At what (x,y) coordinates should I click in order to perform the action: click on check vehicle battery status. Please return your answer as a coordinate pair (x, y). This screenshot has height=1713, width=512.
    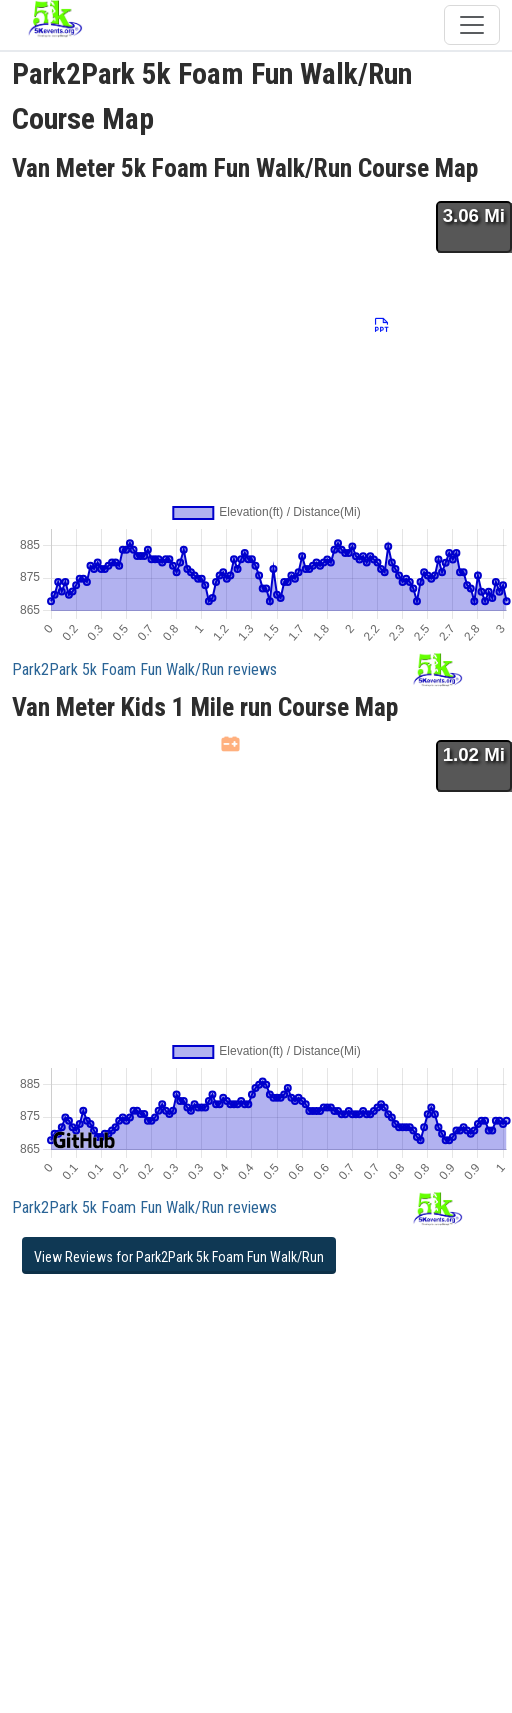
    Looking at the image, I should click on (230, 744).